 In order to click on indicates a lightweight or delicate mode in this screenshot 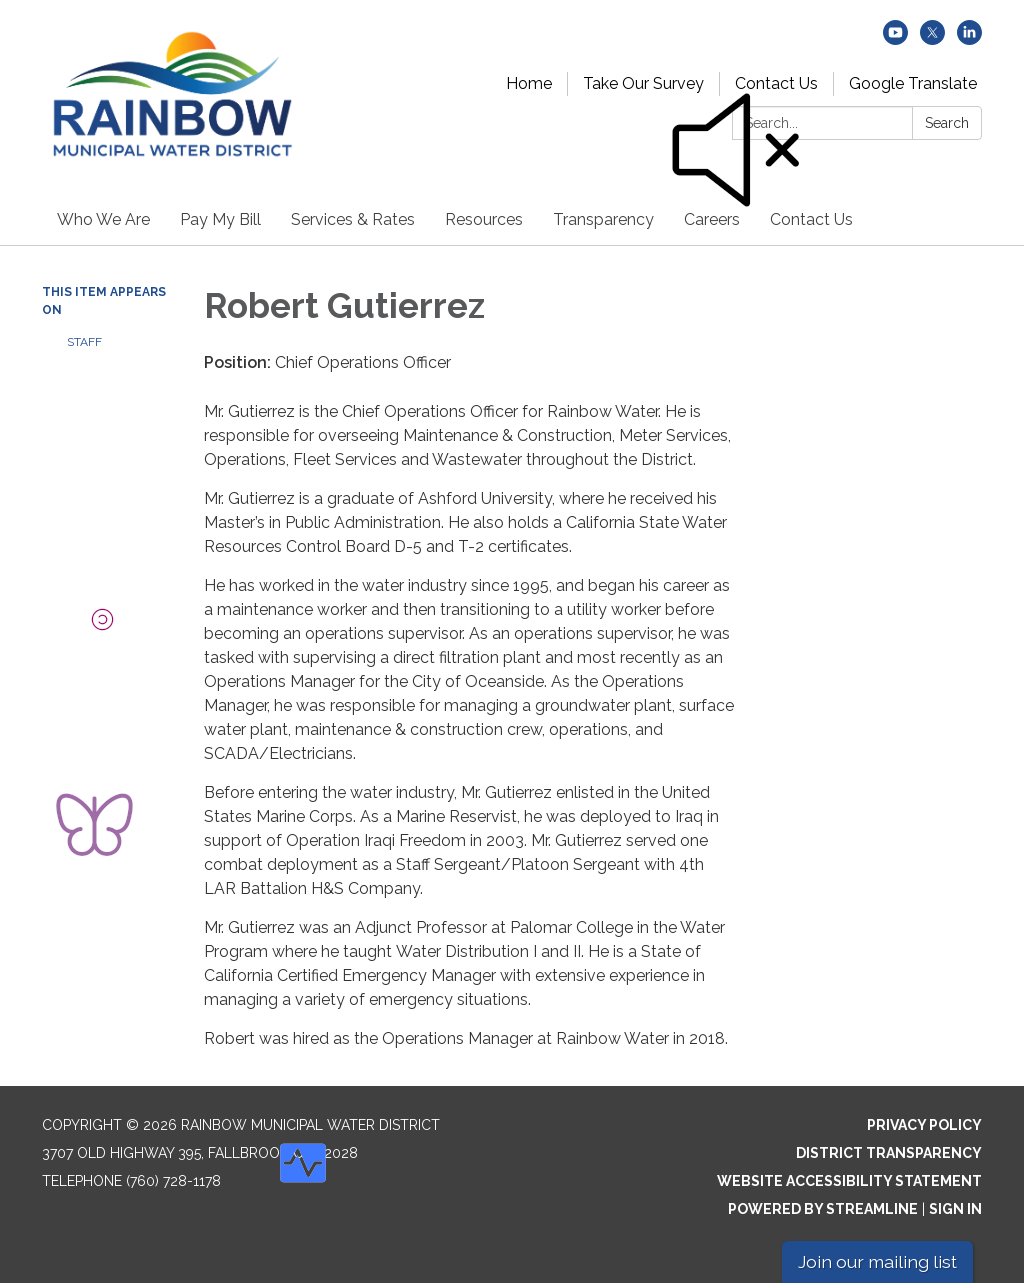, I will do `click(94, 823)`.